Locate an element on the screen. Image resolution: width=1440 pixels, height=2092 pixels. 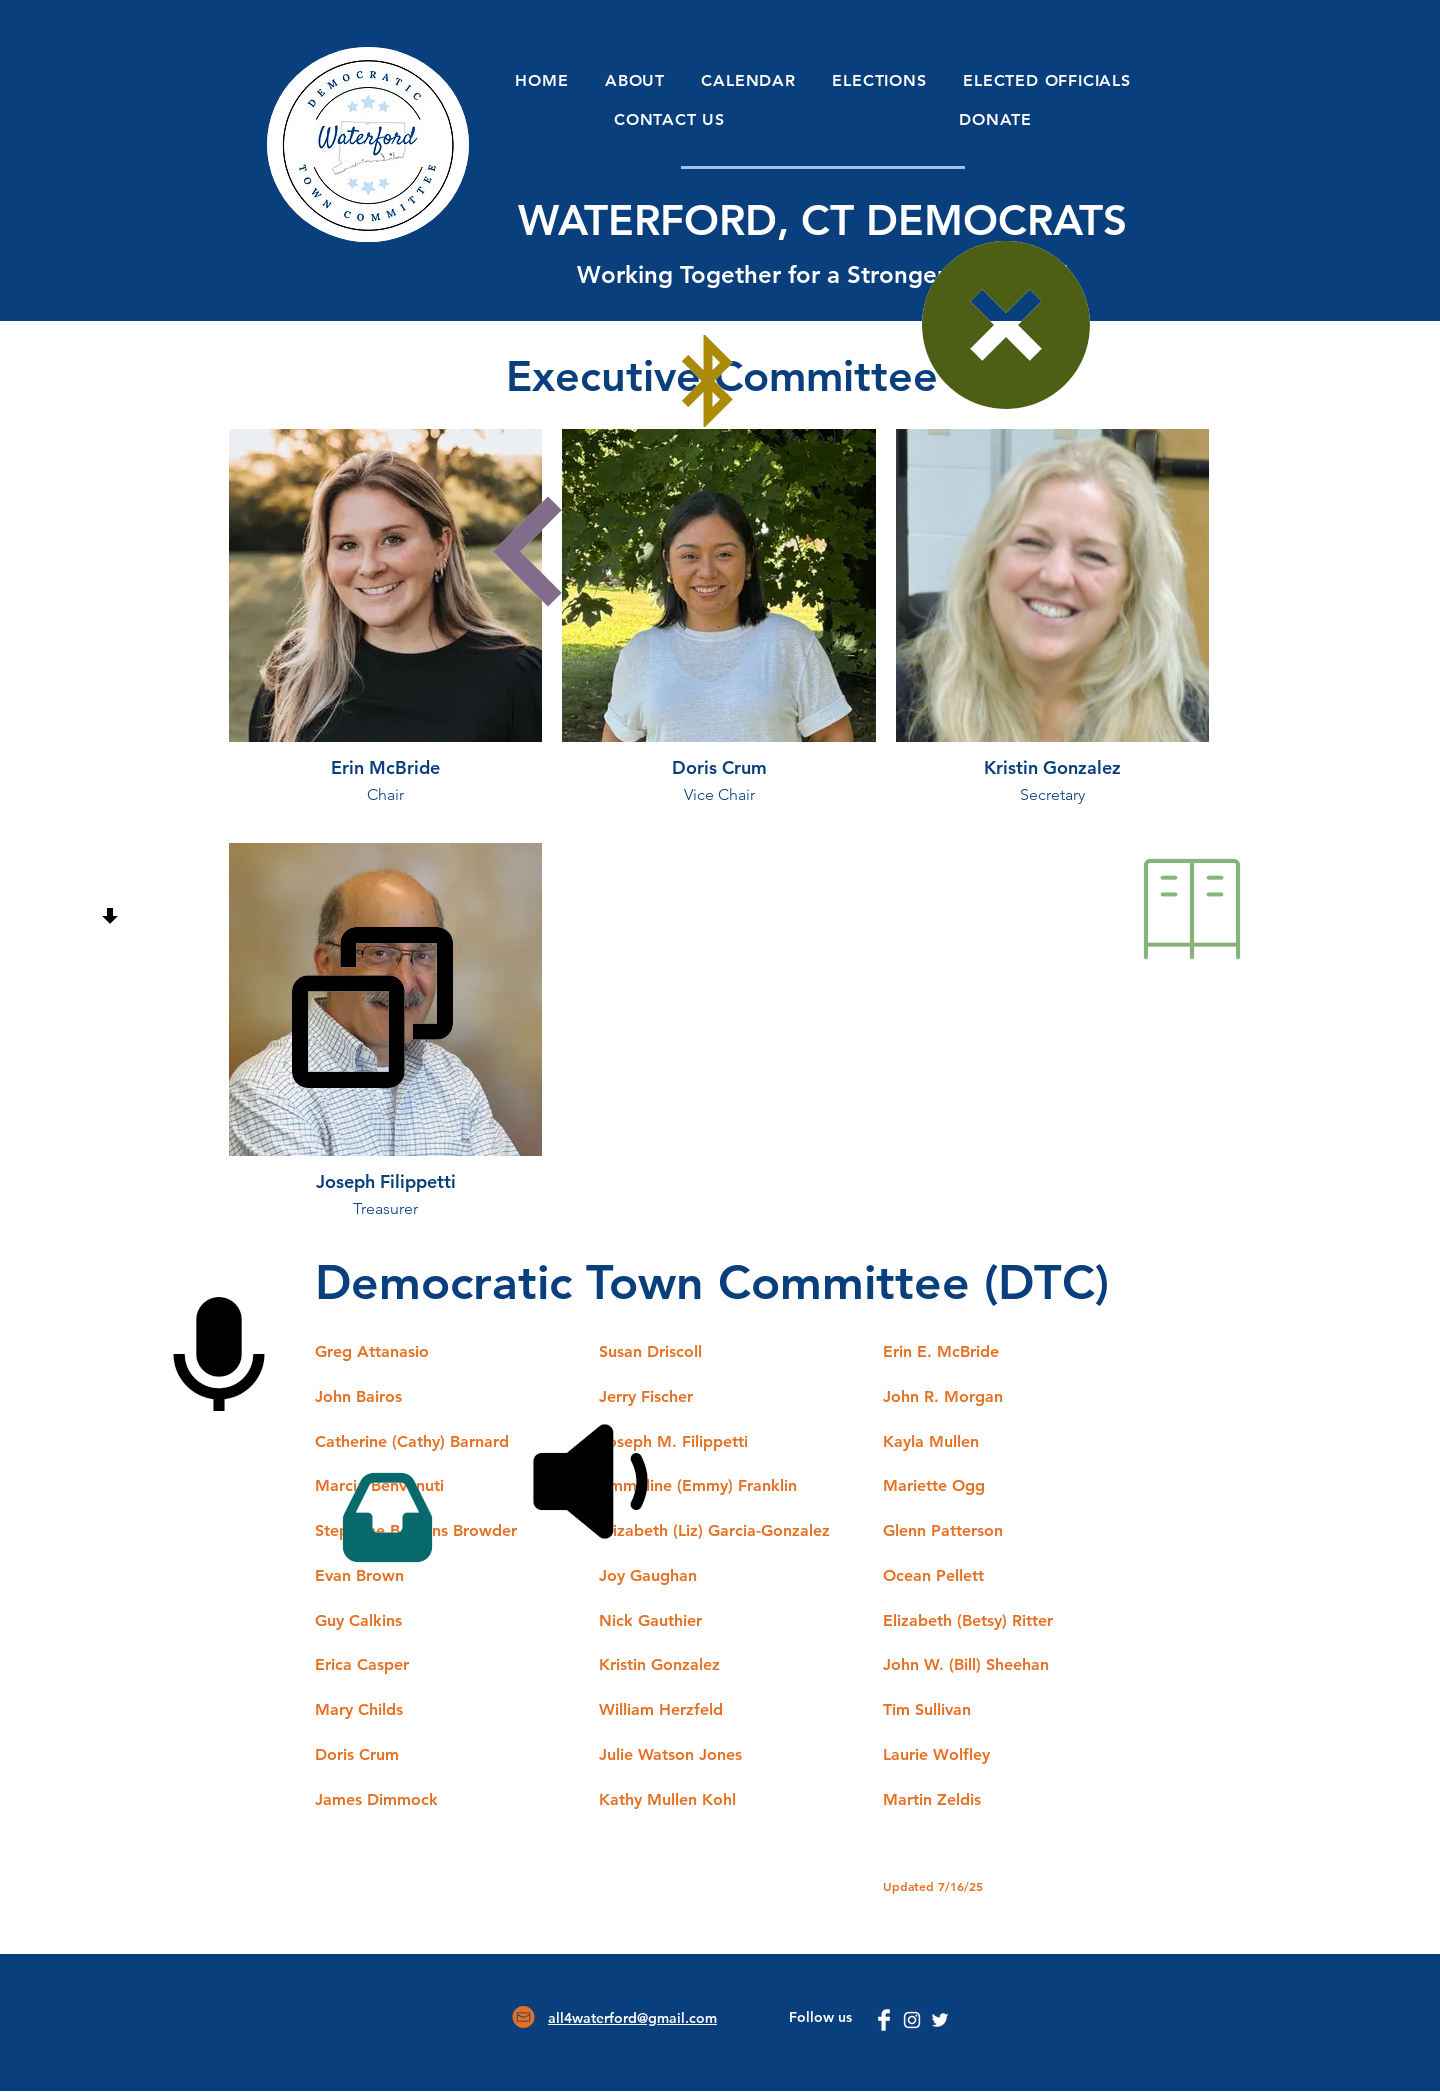
adjust volume to low level is located at coordinates (590, 1481).